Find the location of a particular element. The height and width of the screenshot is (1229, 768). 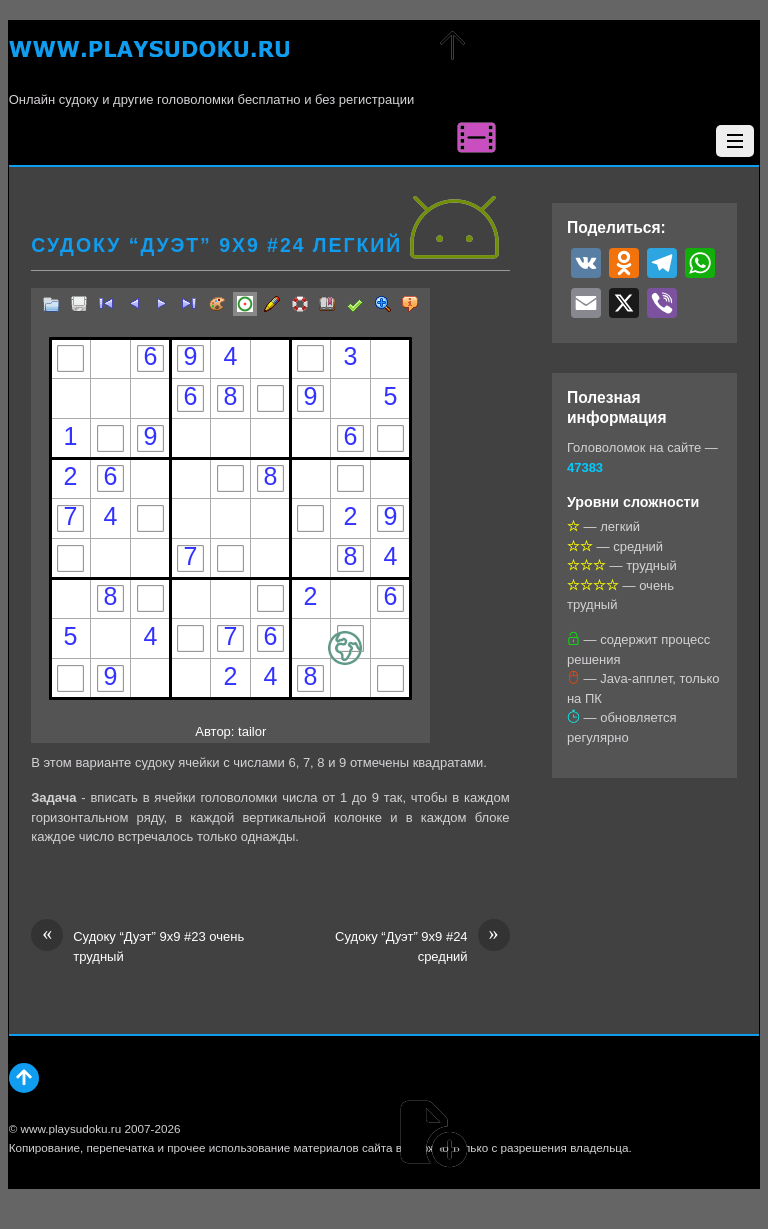

create a new file is located at coordinates (432, 1132).